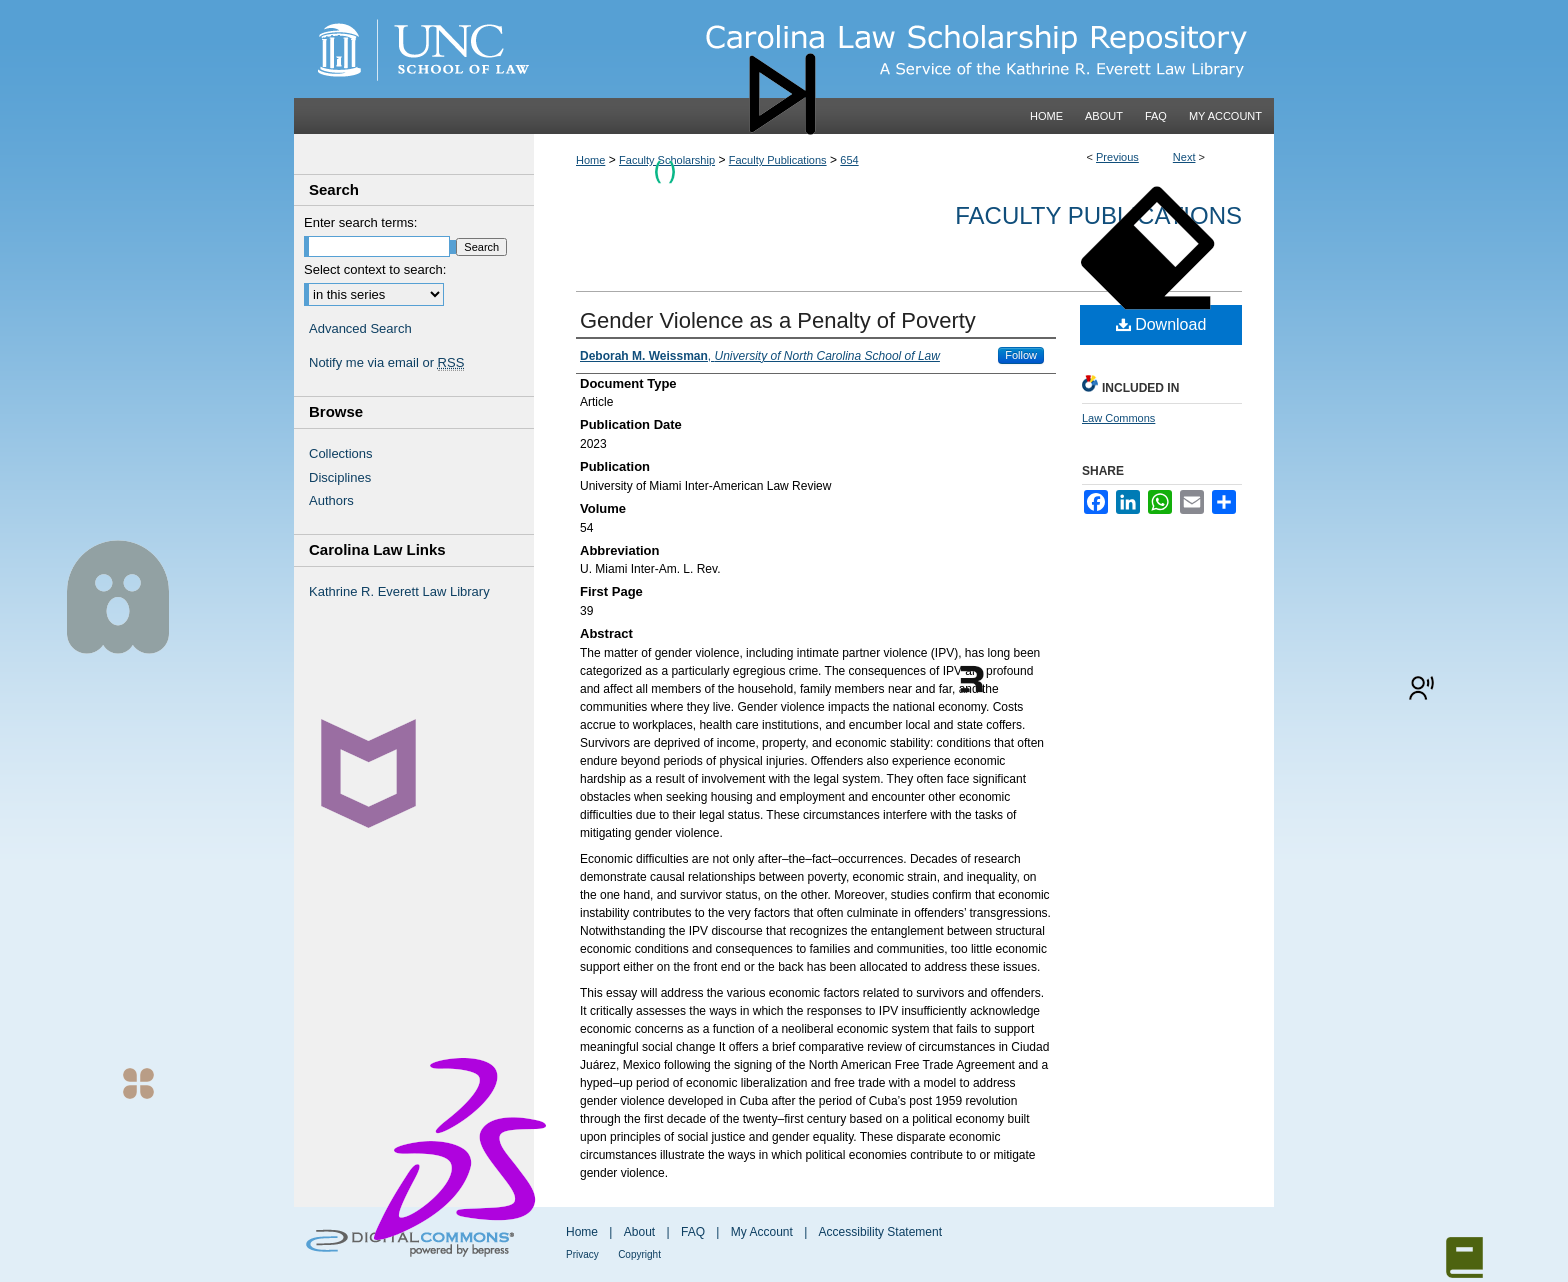  Describe the element at coordinates (972, 680) in the screenshot. I see `remix run framework logo` at that location.